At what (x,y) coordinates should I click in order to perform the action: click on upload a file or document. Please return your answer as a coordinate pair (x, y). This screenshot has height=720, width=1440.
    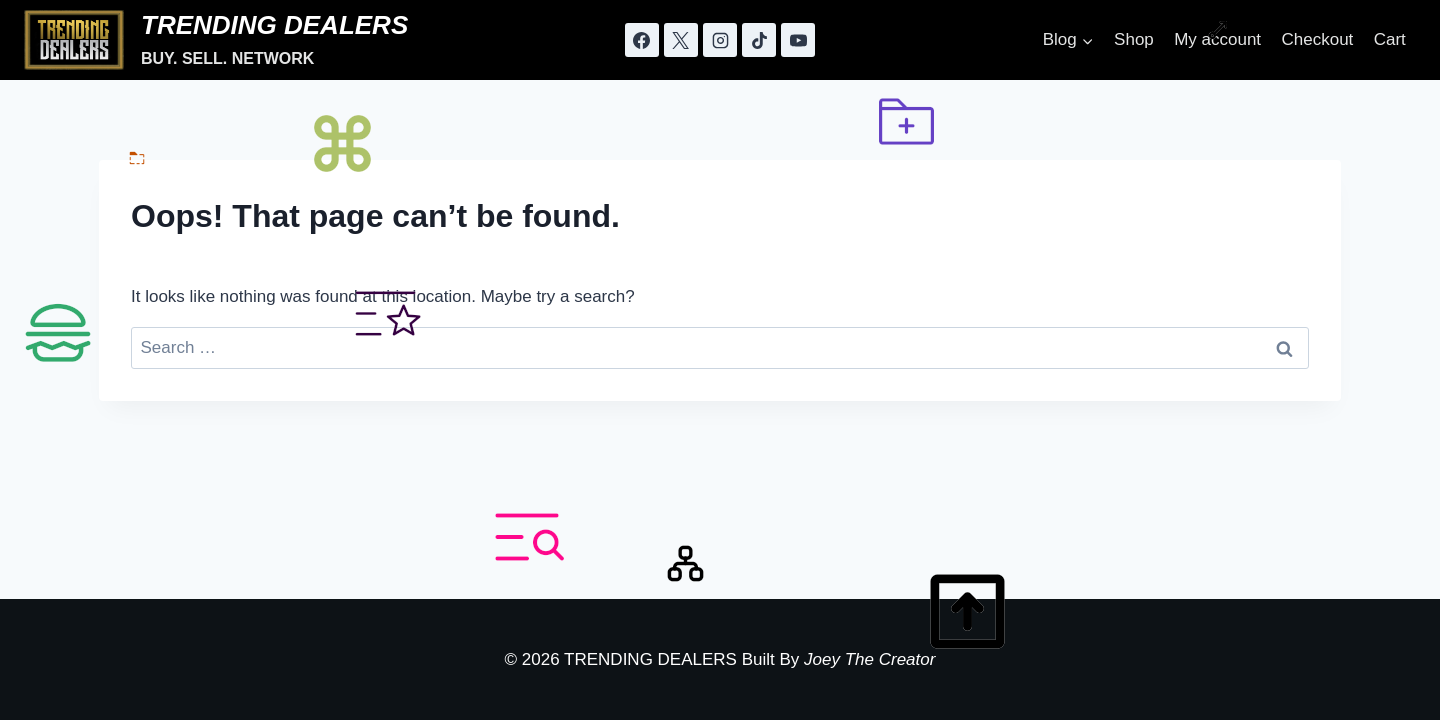
    Looking at the image, I should click on (967, 611).